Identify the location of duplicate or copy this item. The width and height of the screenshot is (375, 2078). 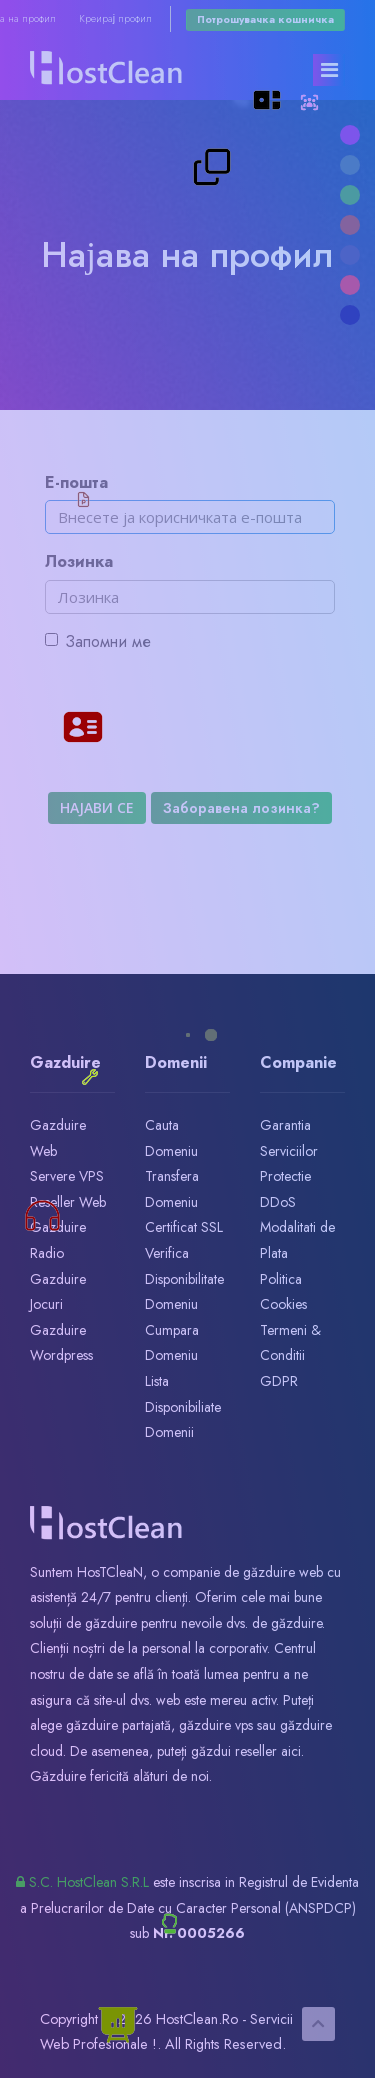
(212, 167).